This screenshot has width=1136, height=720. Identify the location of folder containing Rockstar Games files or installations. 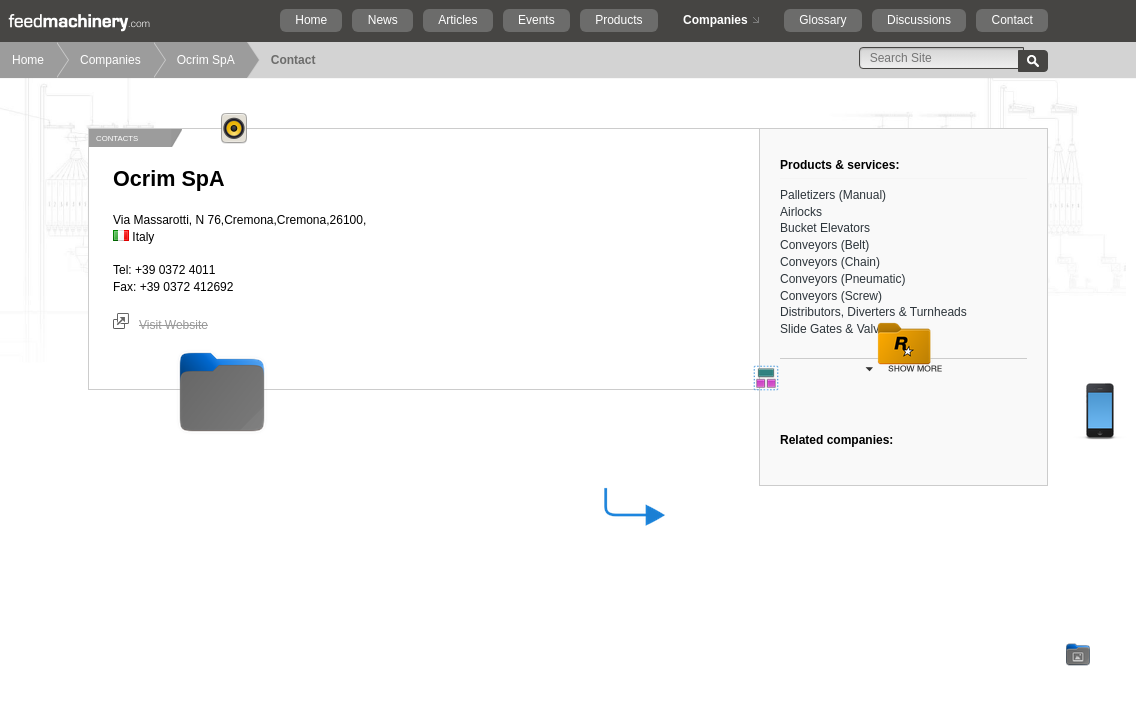
(904, 345).